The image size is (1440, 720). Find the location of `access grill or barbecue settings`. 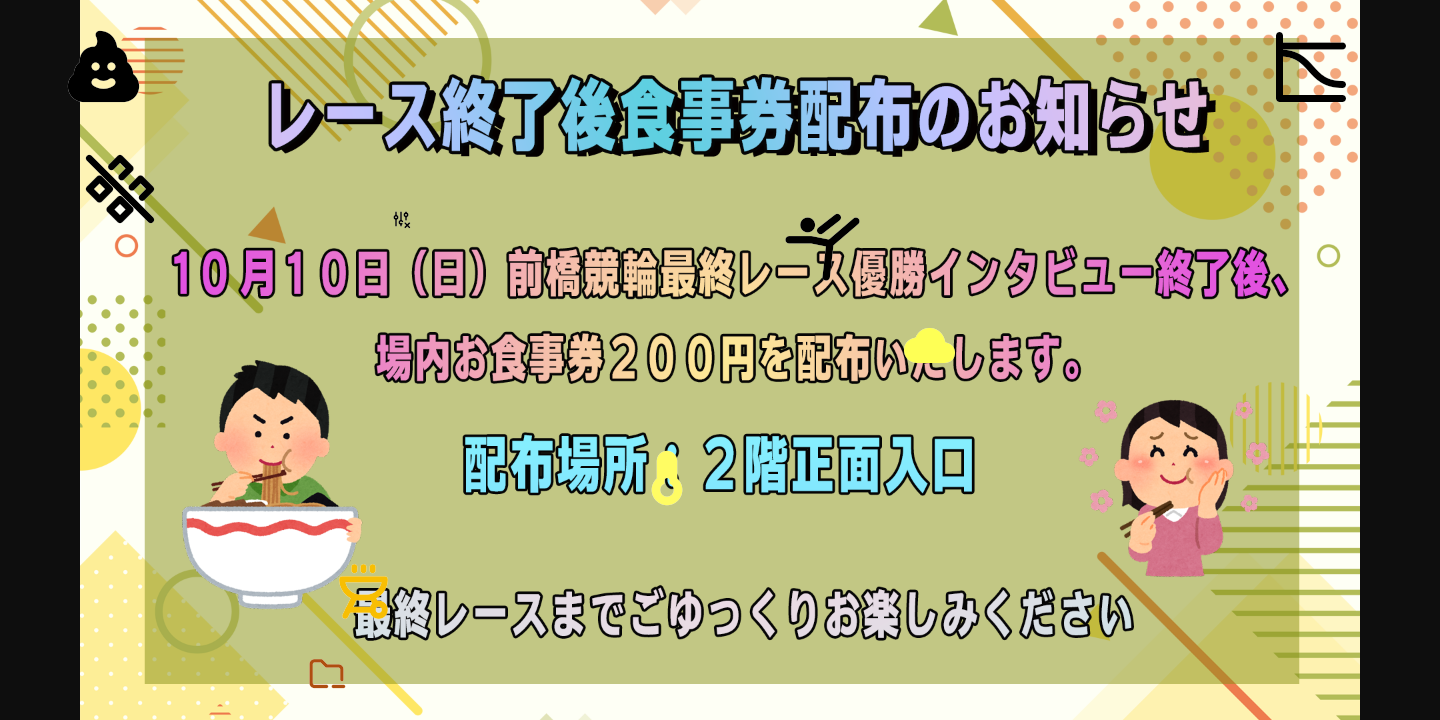

access grill or barbecue settings is located at coordinates (363, 591).